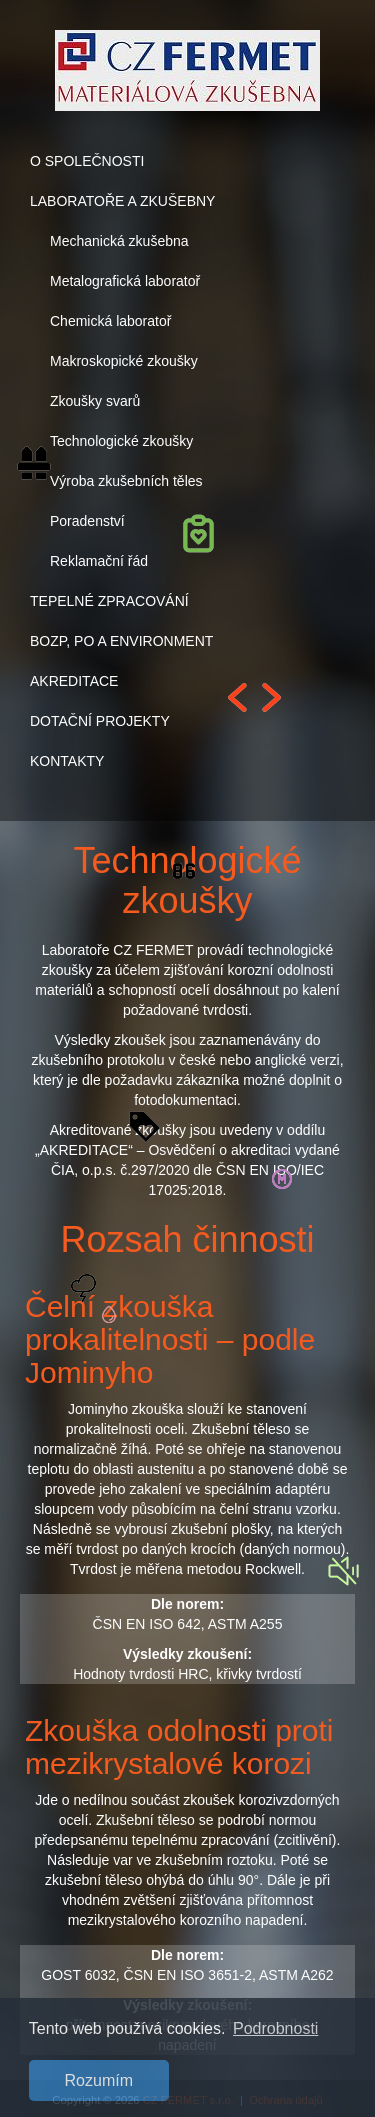 The width and height of the screenshot is (375, 2117). What do you see at coordinates (184, 871) in the screenshot?
I see `displays the number 86 as a label or counter` at bounding box center [184, 871].